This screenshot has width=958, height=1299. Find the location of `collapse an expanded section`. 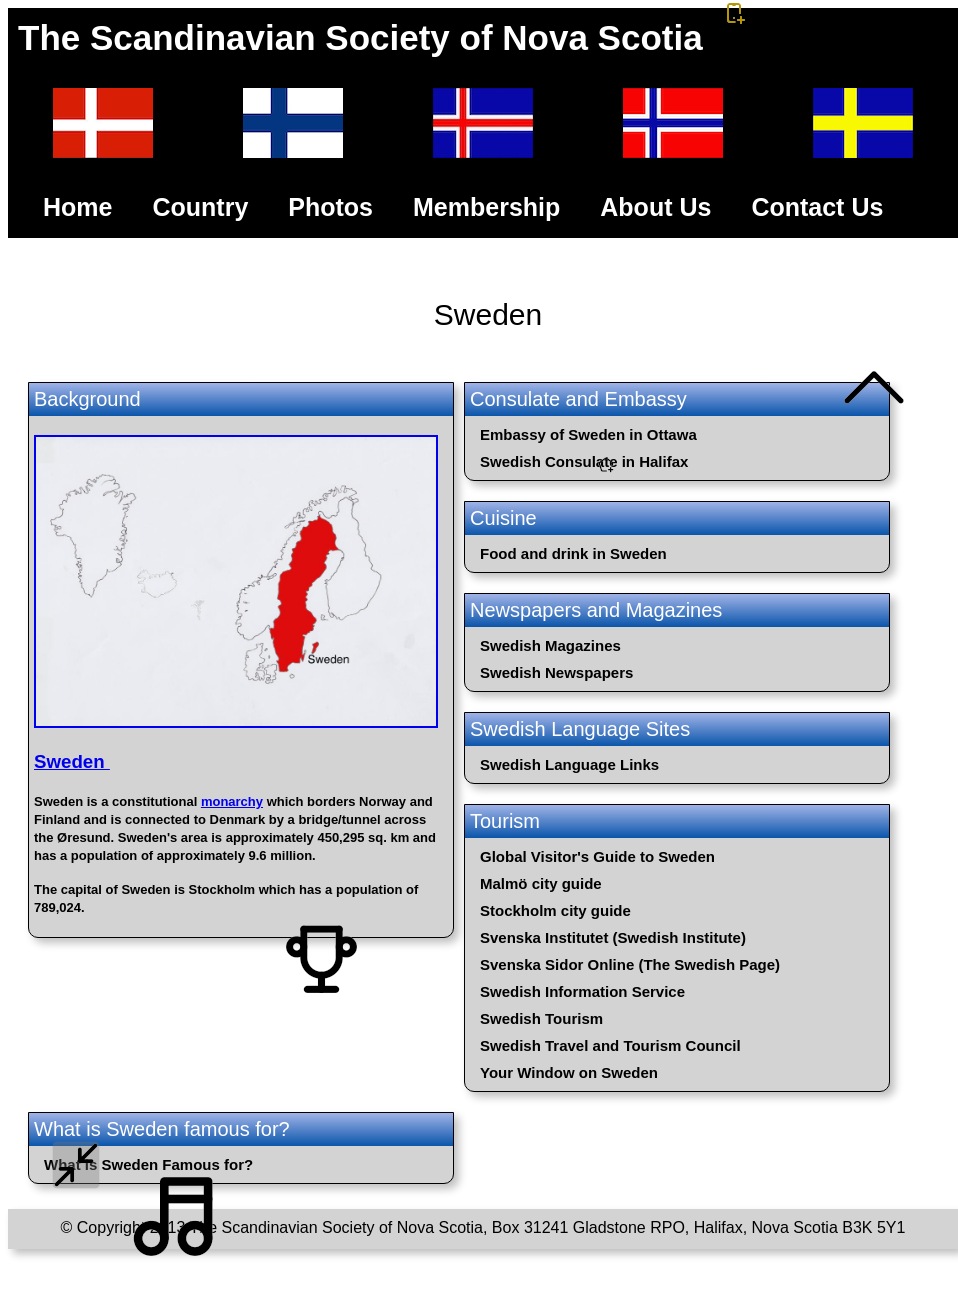

collapse an expanded section is located at coordinates (874, 390).